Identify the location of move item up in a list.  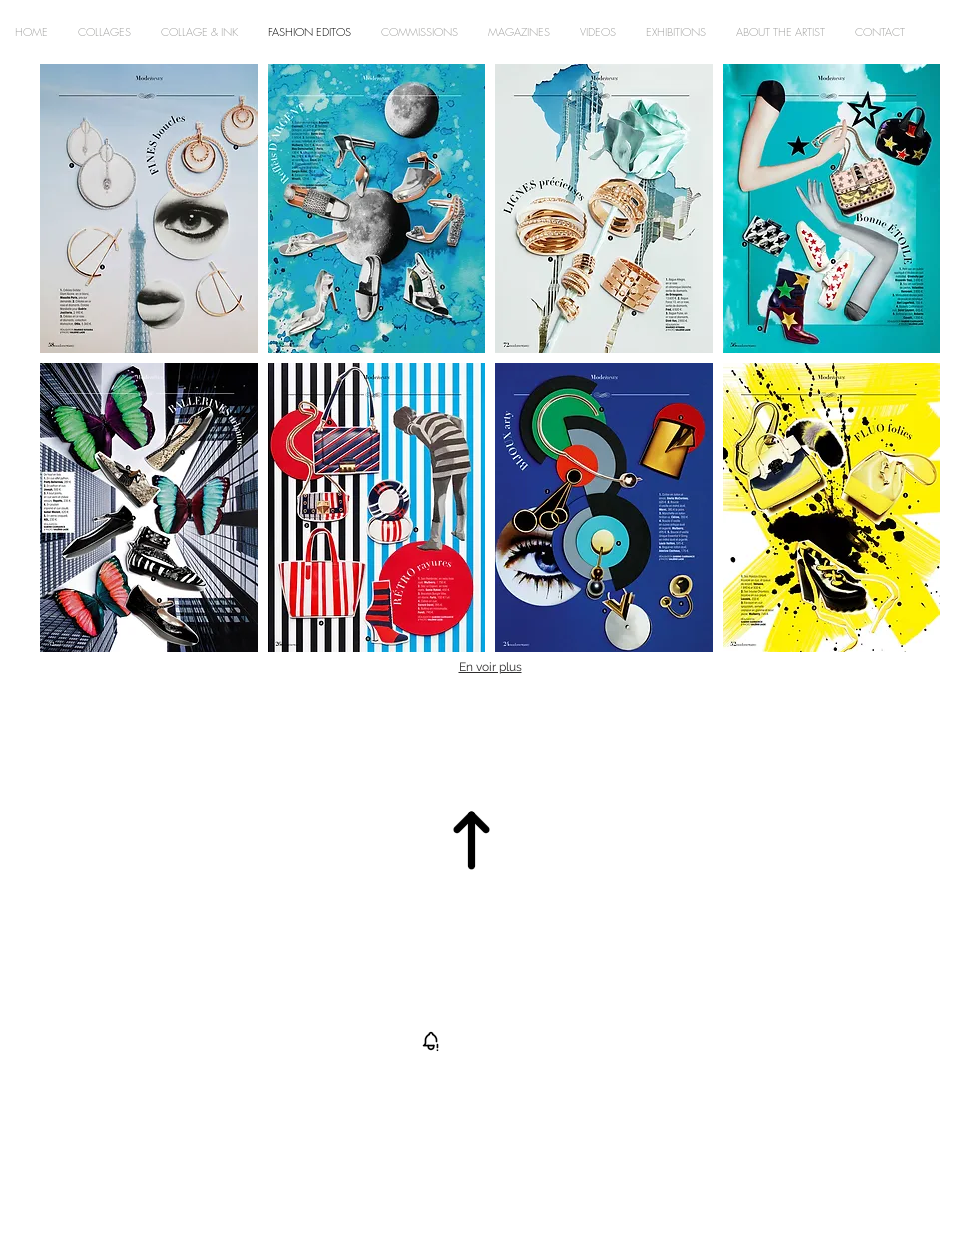
(471, 840).